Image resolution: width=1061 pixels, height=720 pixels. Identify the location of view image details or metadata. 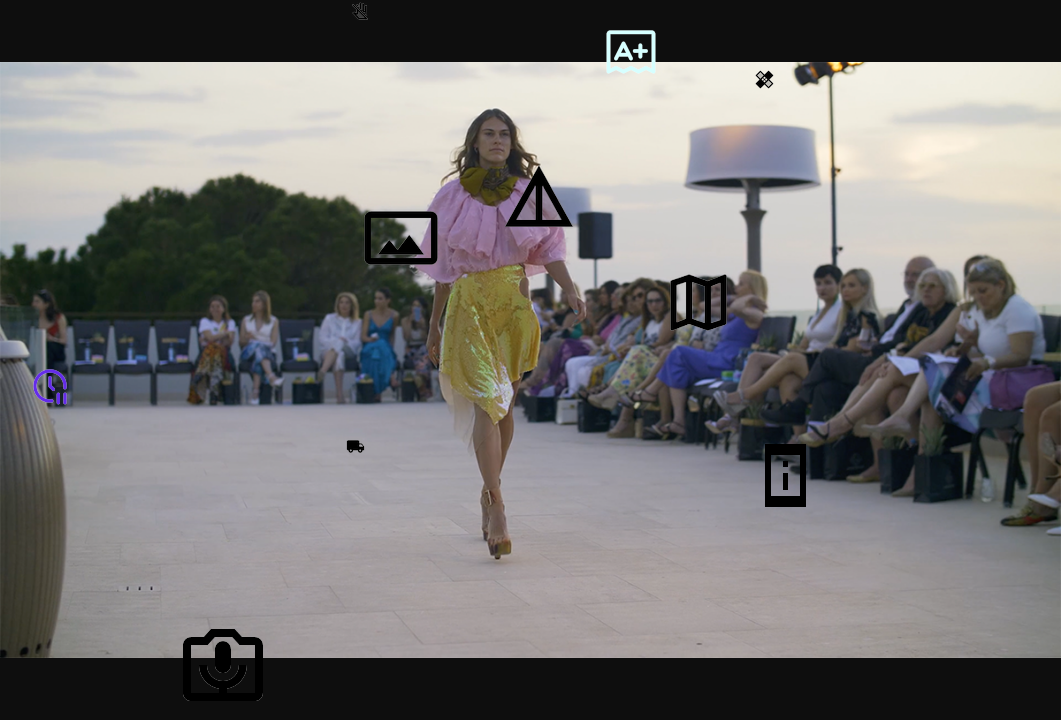
(539, 196).